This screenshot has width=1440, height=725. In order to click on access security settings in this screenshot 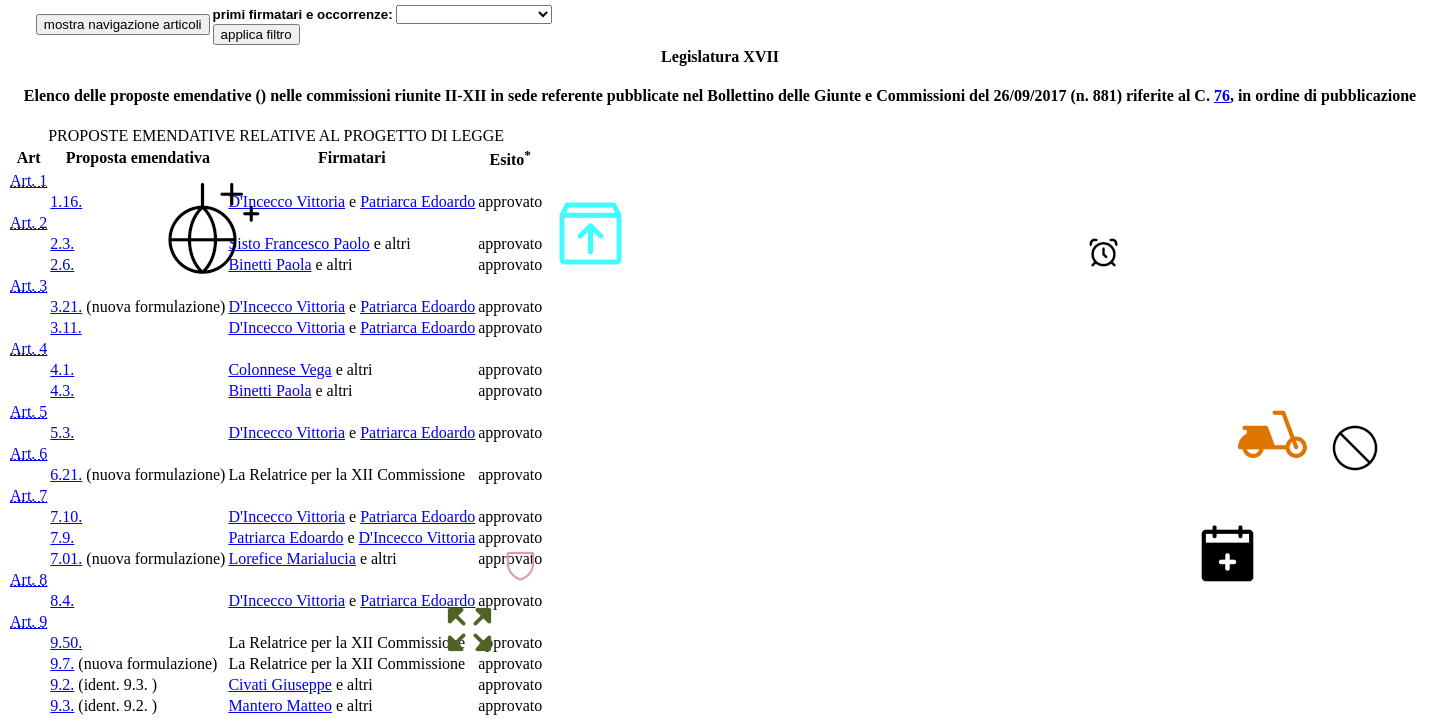, I will do `click(520, 564)`.